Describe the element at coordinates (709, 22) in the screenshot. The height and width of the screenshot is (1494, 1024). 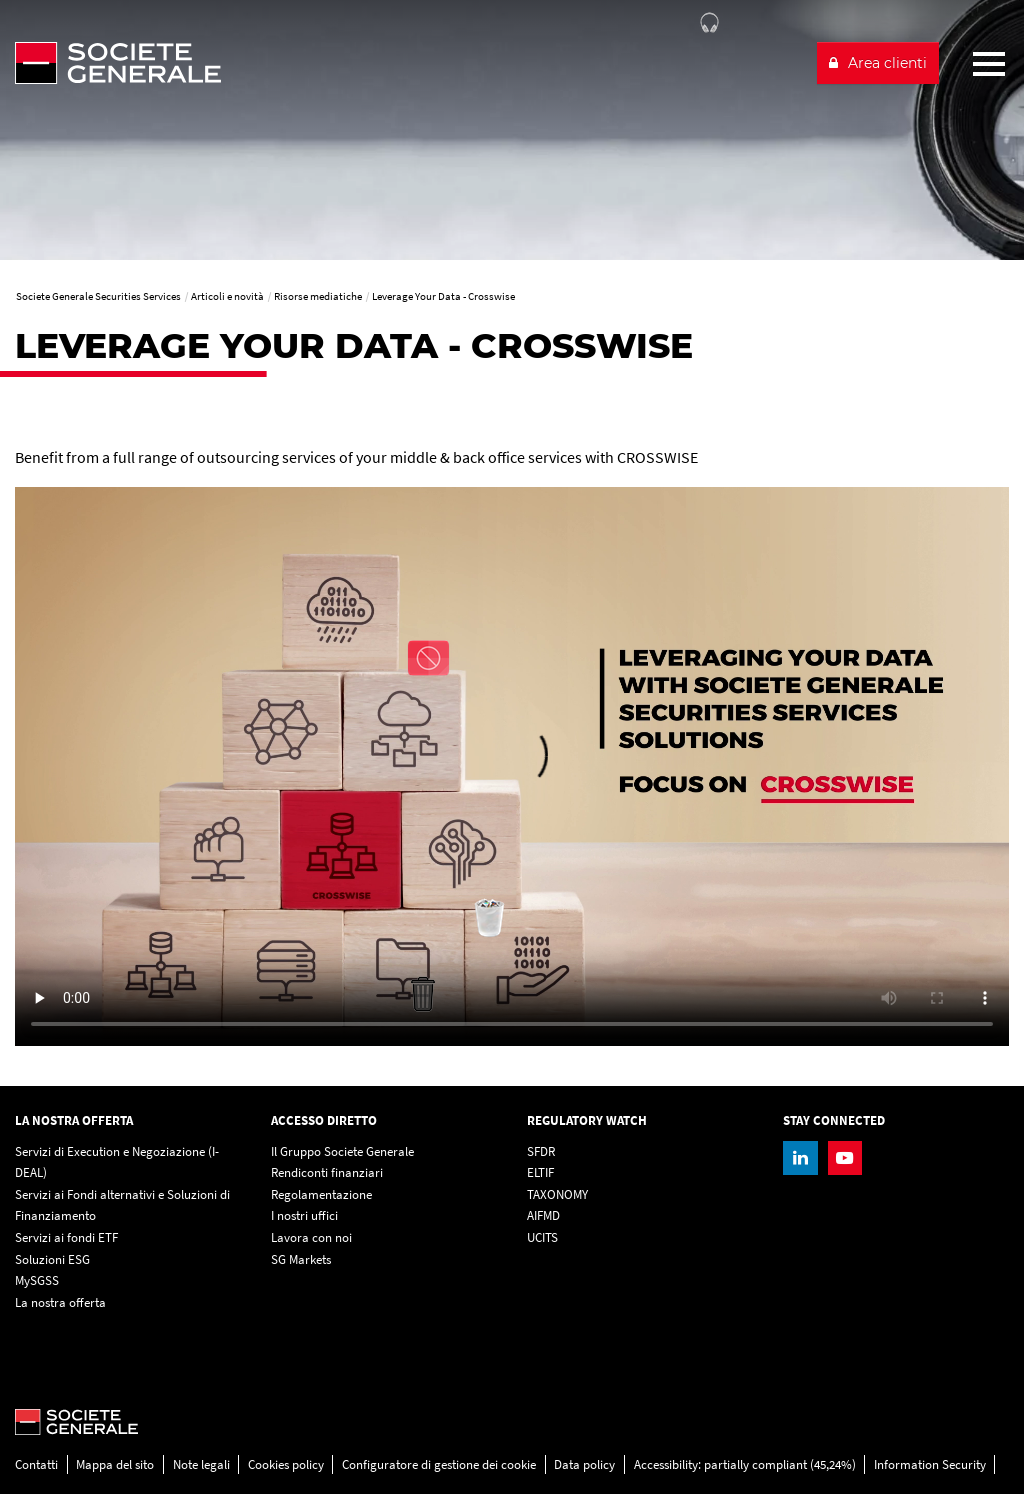
I see `bluetooth headphones connected` at that location.